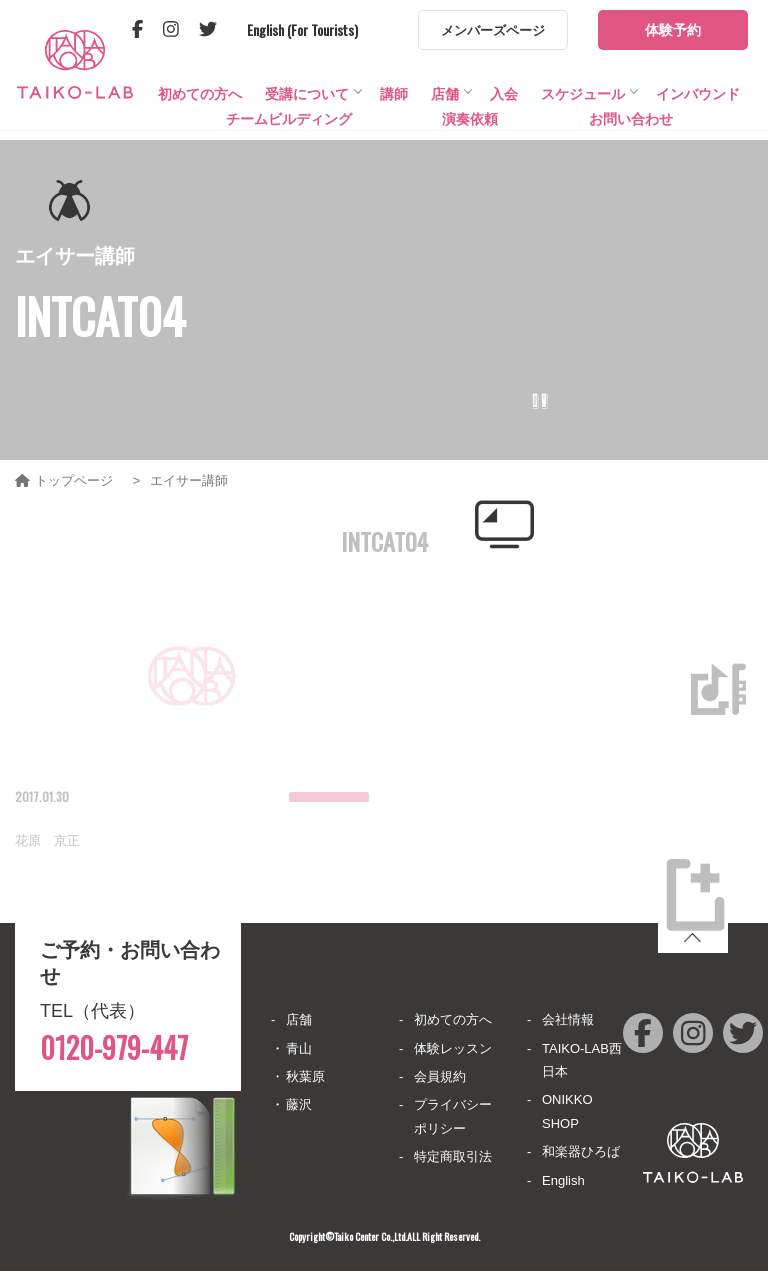 The width and height of the screenshot is (768, 1271). I want to click on pause media playback, so click(539, 400).